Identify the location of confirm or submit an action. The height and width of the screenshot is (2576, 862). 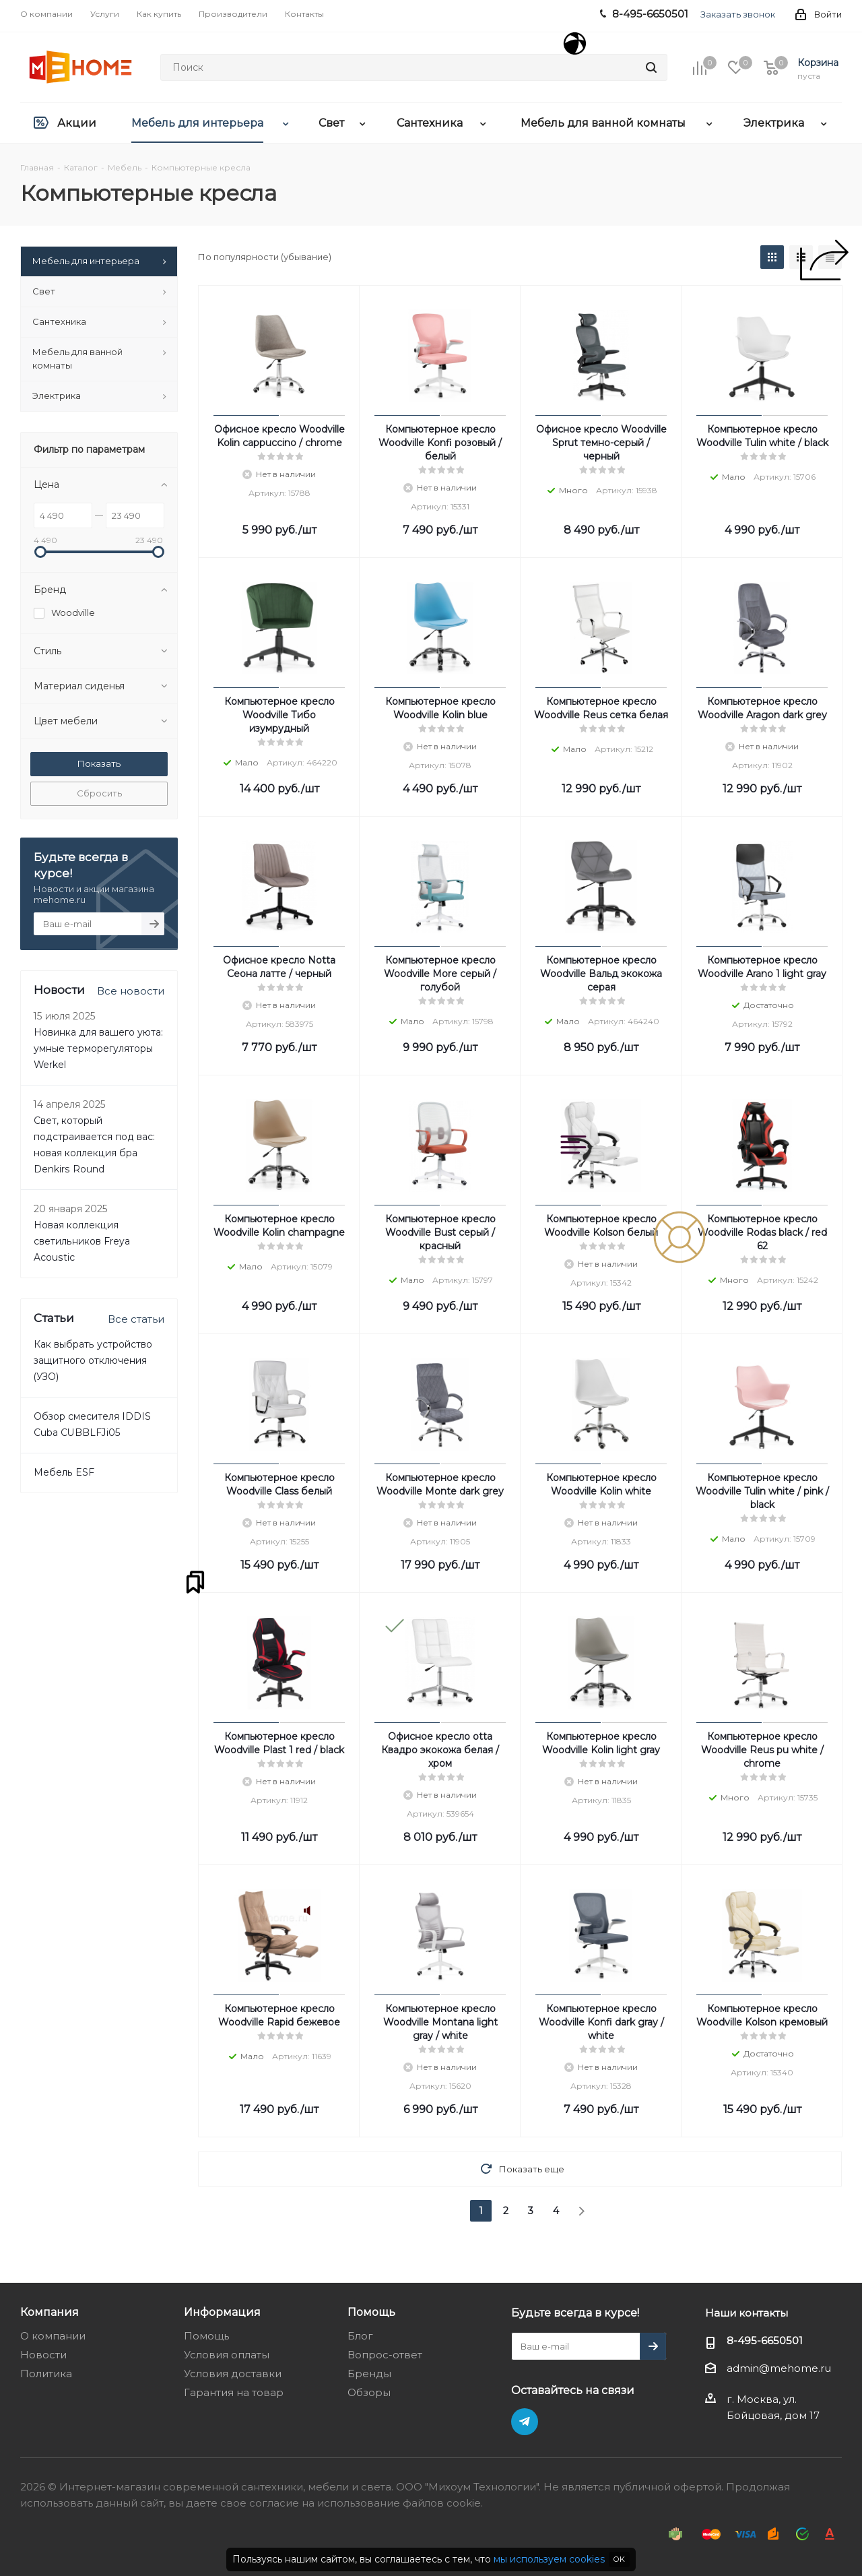
(394, 1625).